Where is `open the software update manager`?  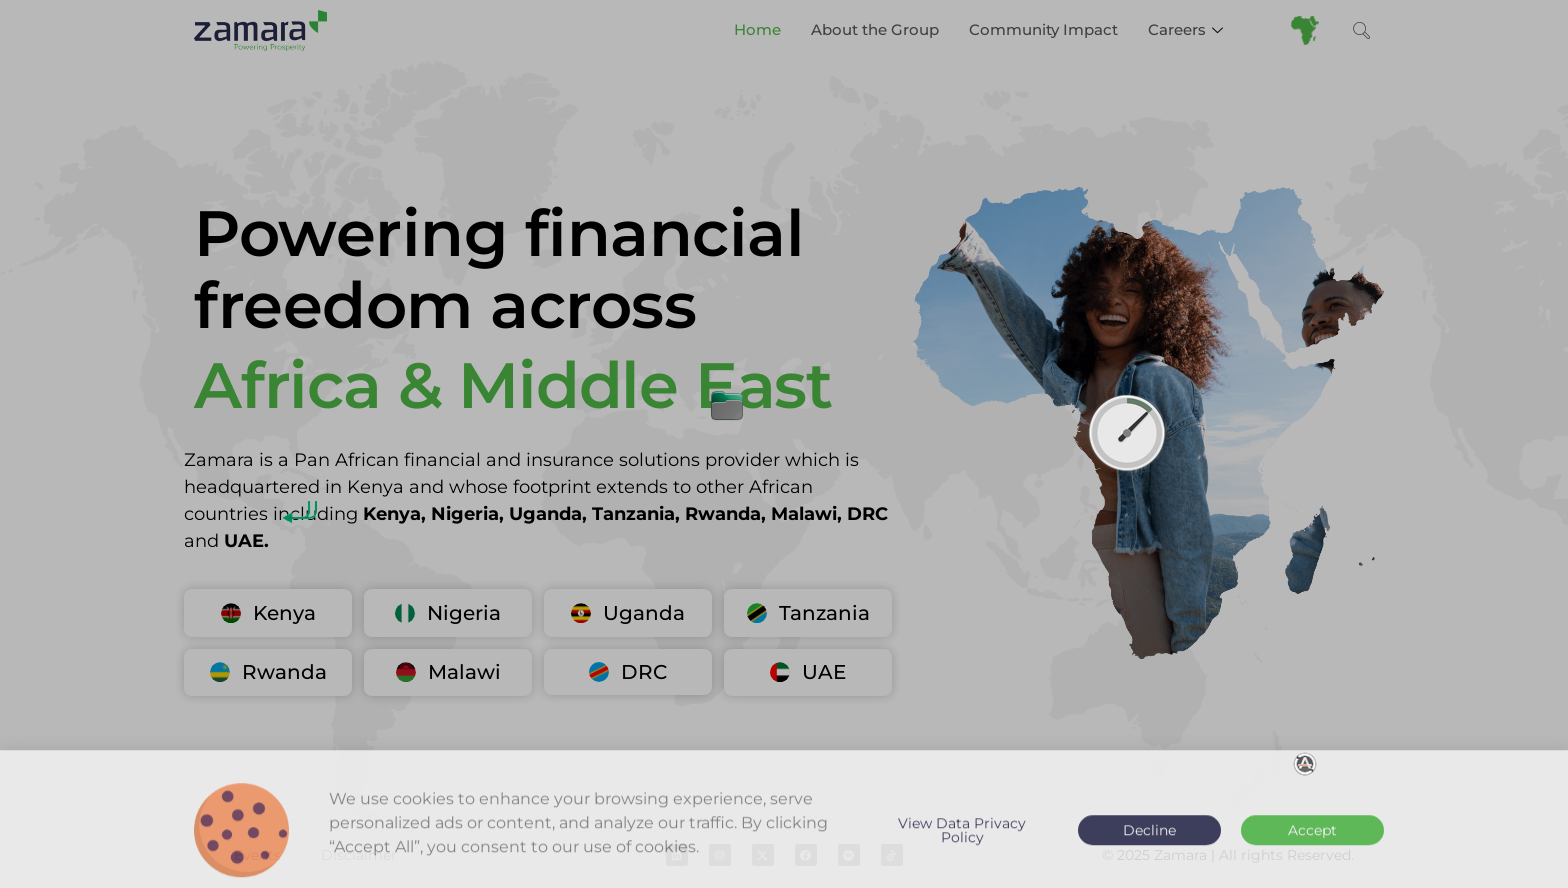 open the software update manager is located at coordinates (1305, 764).